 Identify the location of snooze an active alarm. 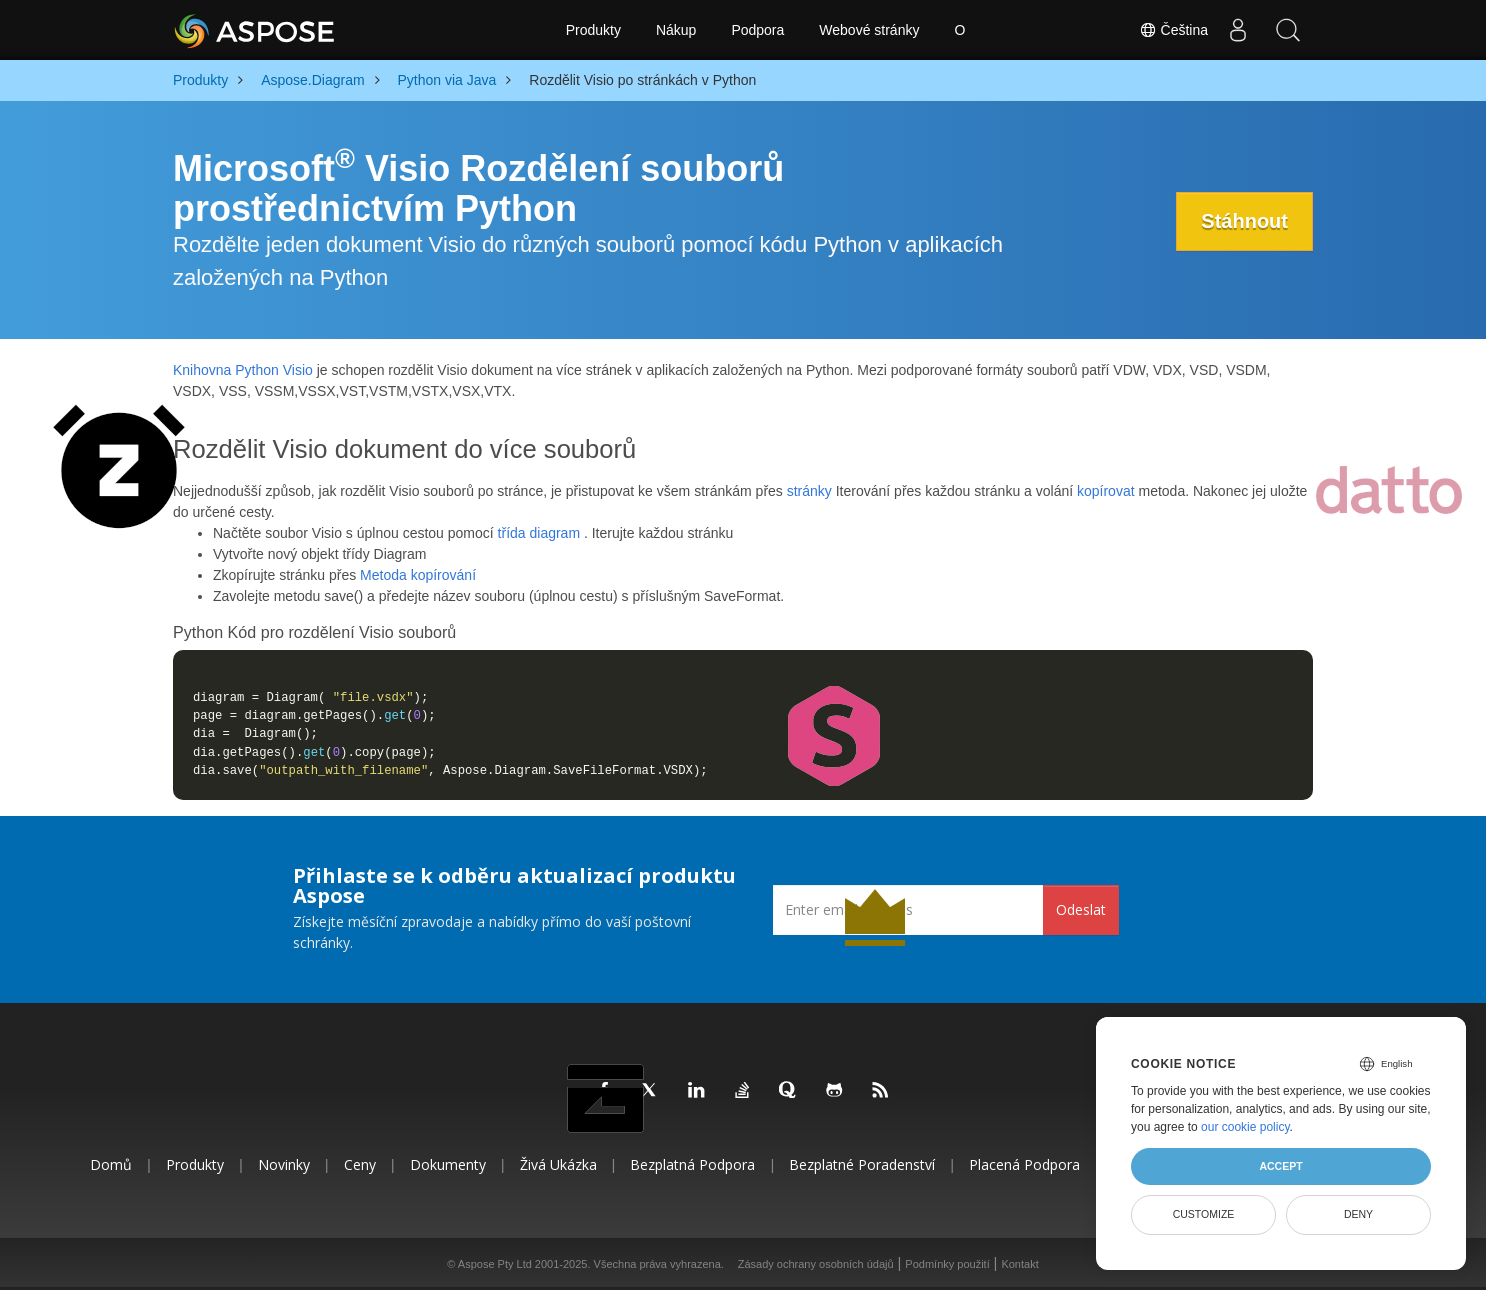
(119, 464).